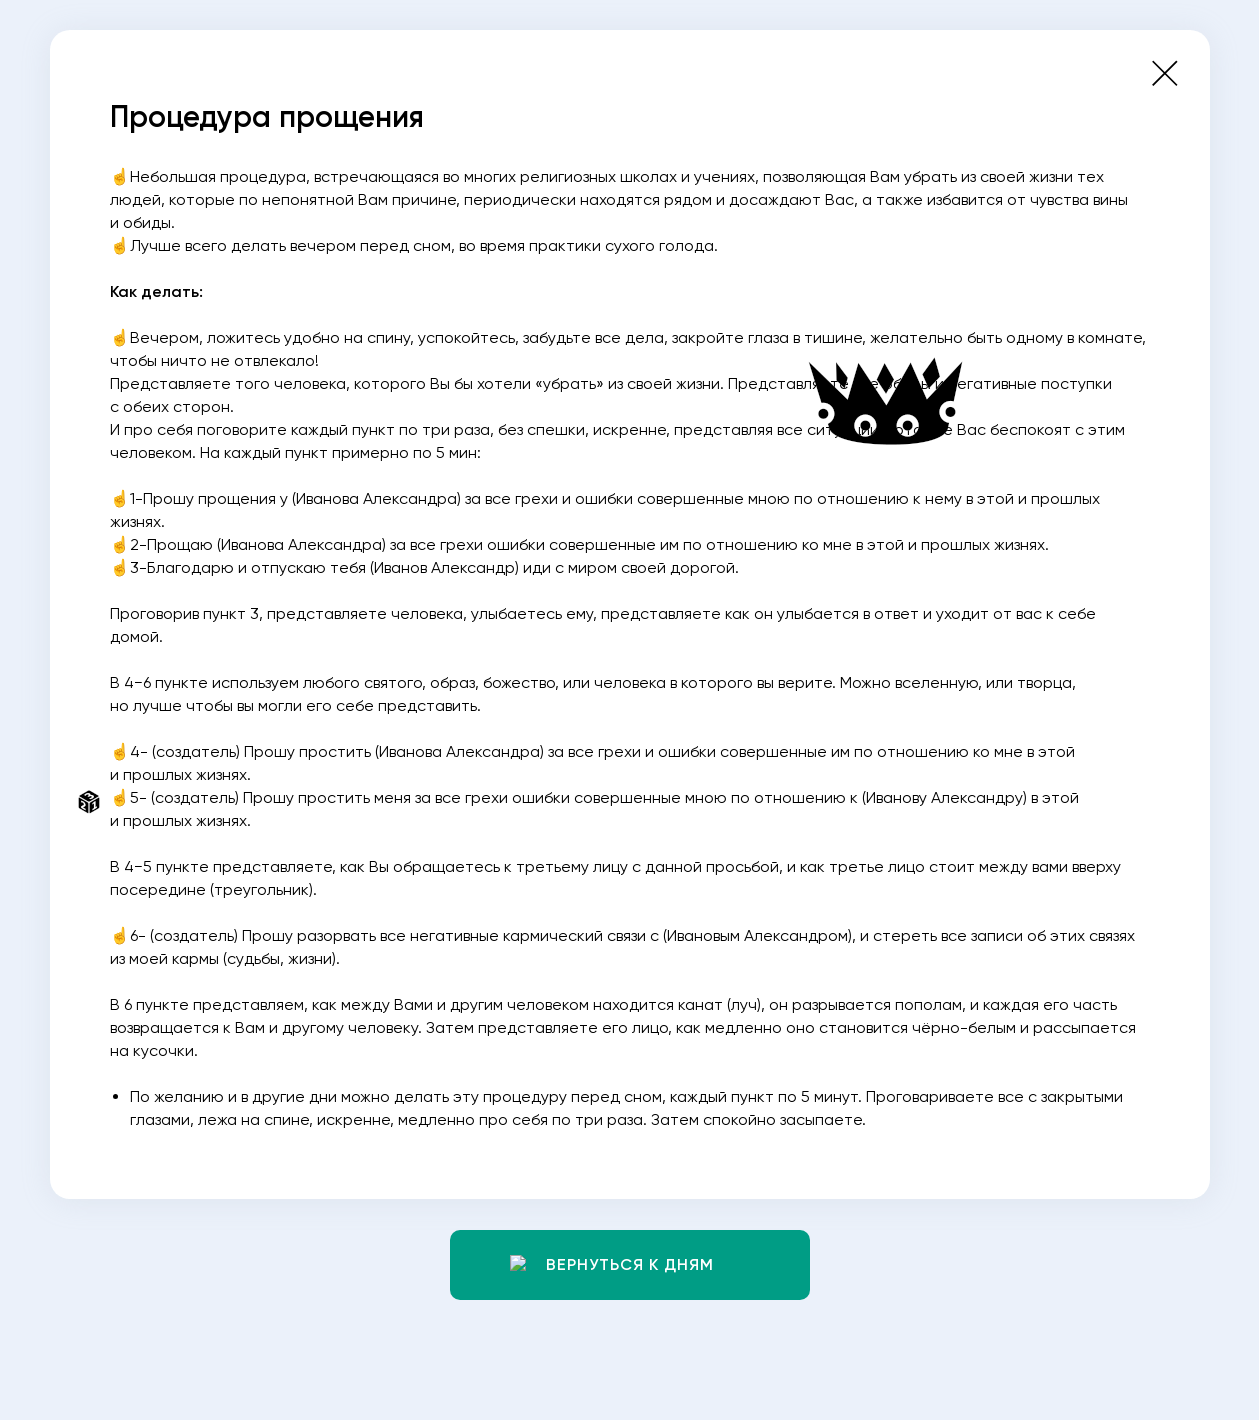 The image size is (1259, 1420). What do you see at coordinates (89, 802) in the screenshot?
I see `roll dice or randomize selection` at bounding box center [89, 802].